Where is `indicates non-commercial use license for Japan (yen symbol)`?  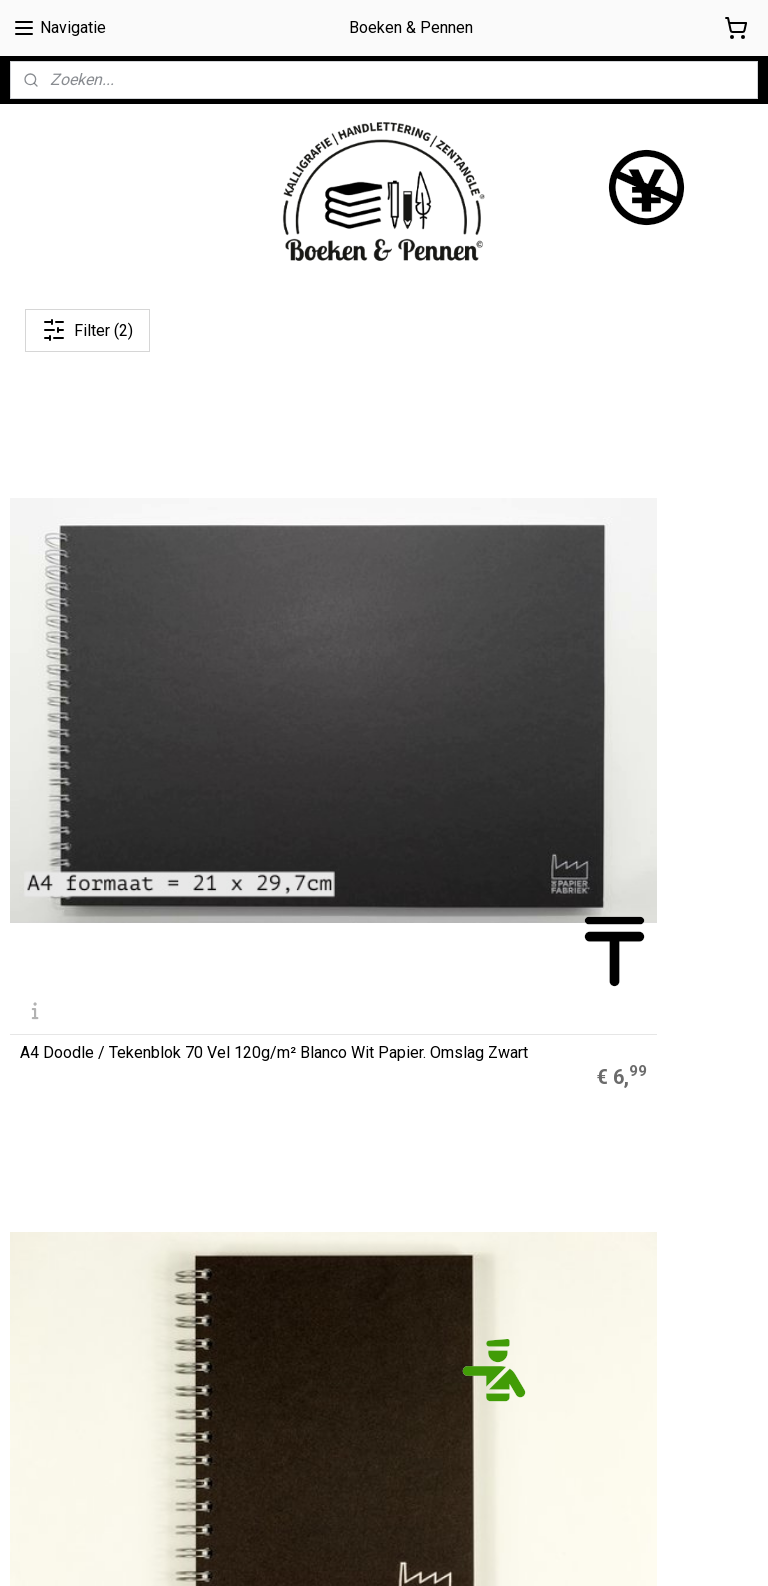
indicates non-commercial use license for Japan (yen symbol) is located at coordinates (646, 187).